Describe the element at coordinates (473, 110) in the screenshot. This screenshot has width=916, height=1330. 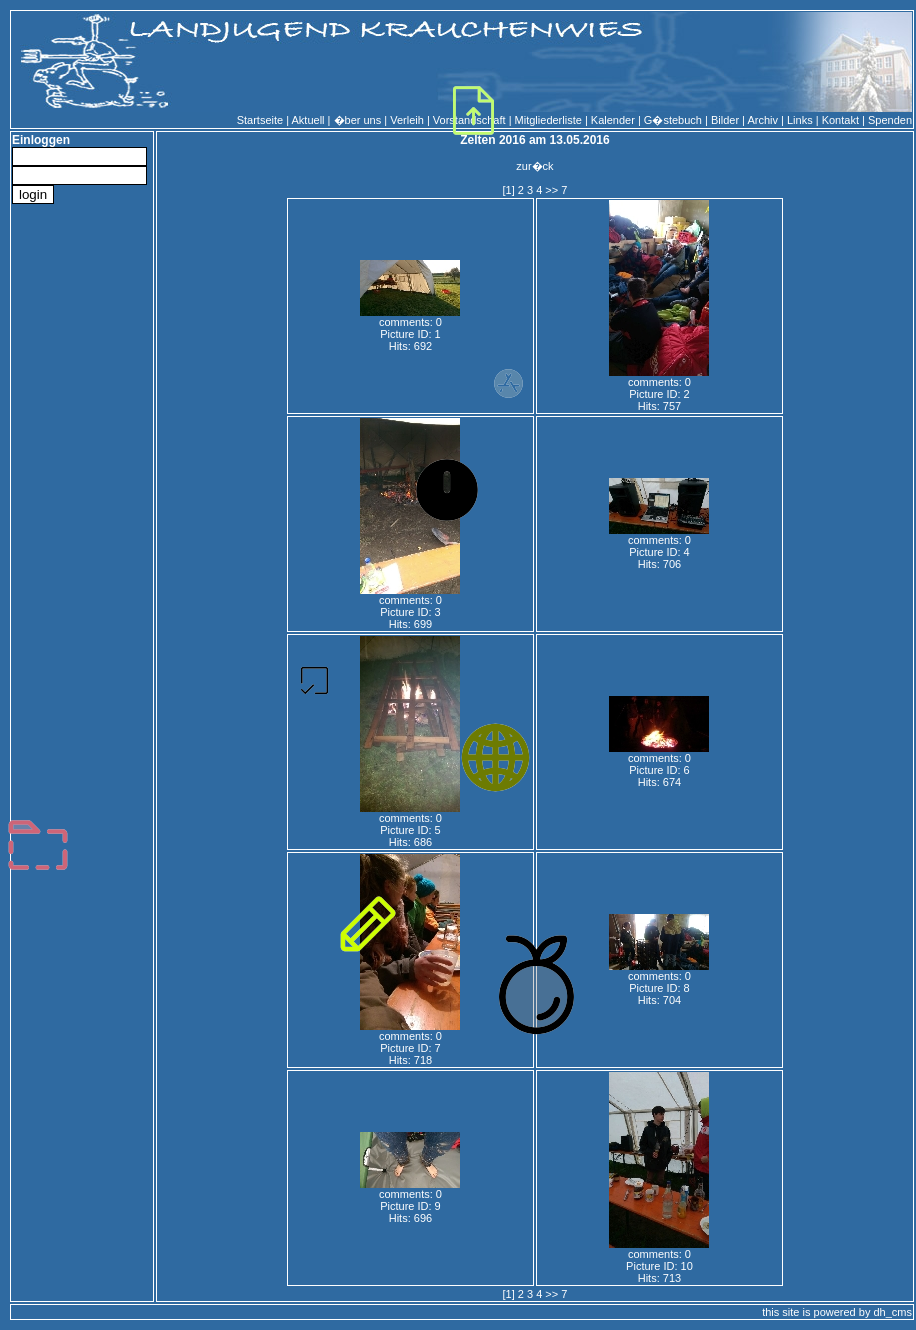
I see `upload a file` at that location.